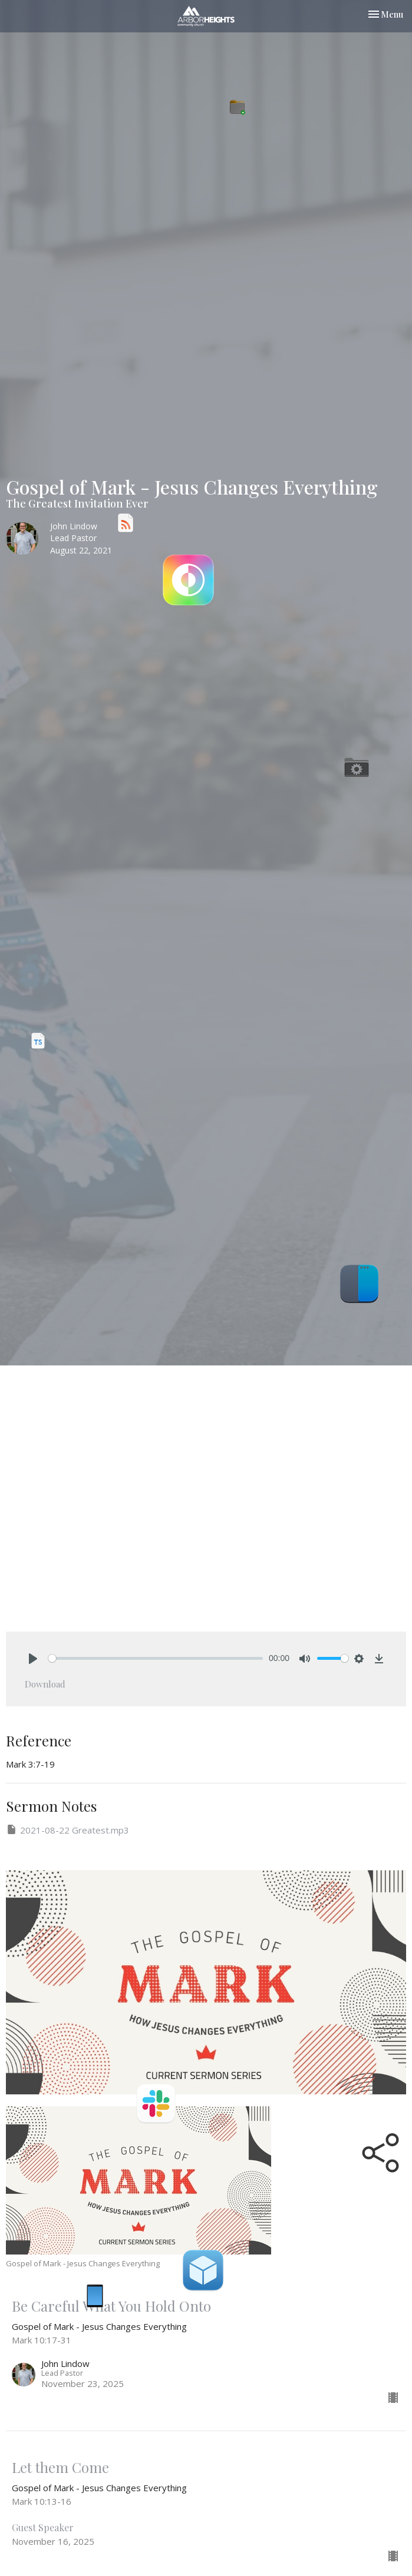 This screenshot has height=2576, width=412. Describe the element at coordinates (357, 767) in the screenshot. I see `view smart folder with automated rules` at that location.